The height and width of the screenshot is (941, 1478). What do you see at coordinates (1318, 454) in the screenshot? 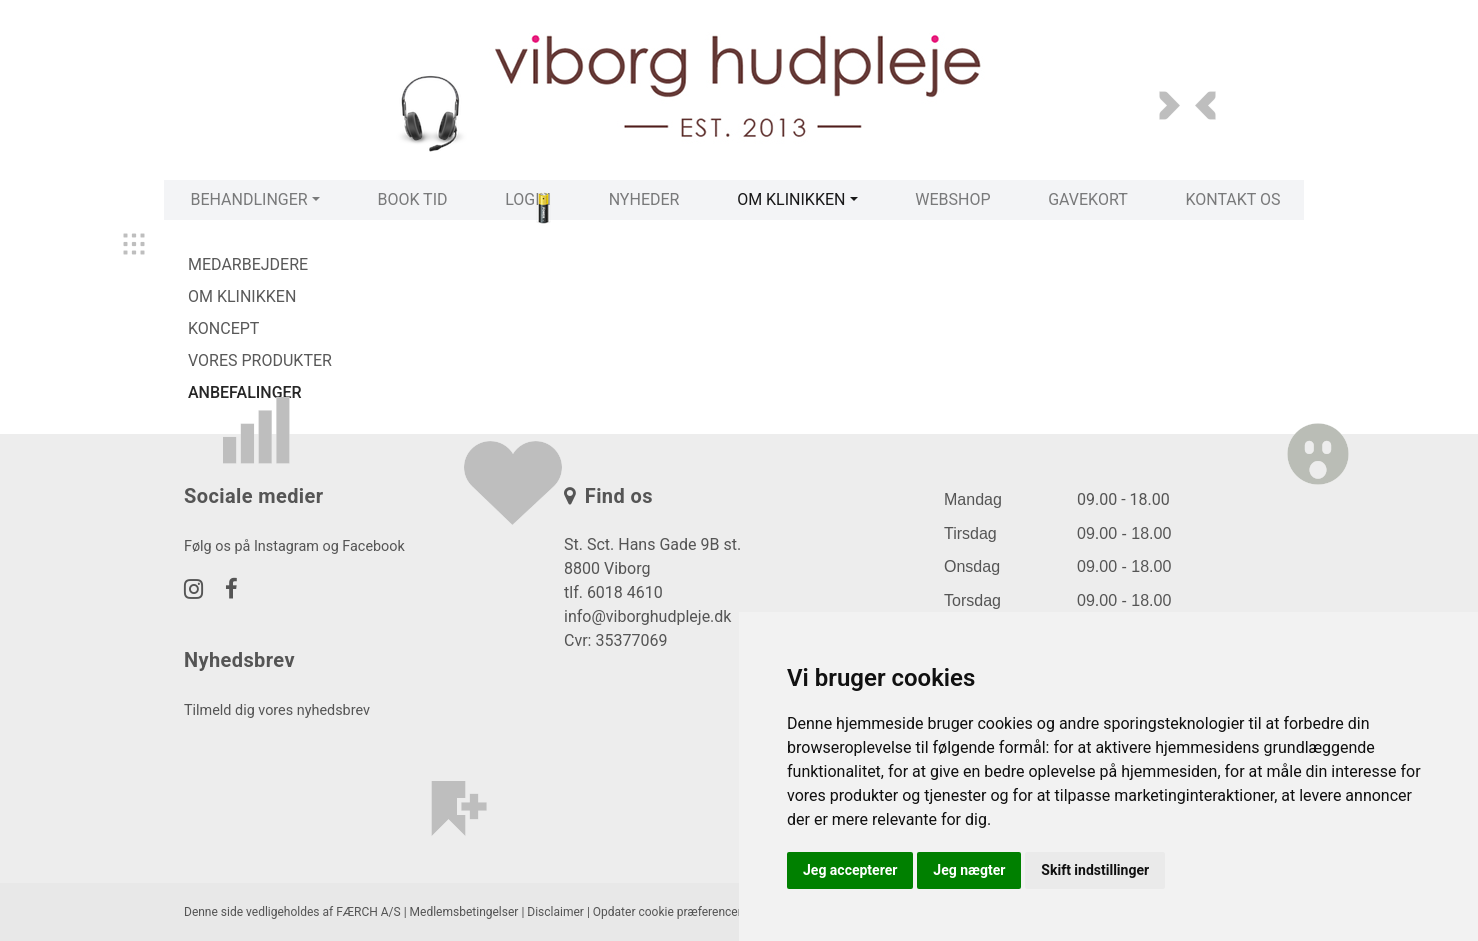
I see `surprised reaction emoji` at bounding box center [1318, 454].